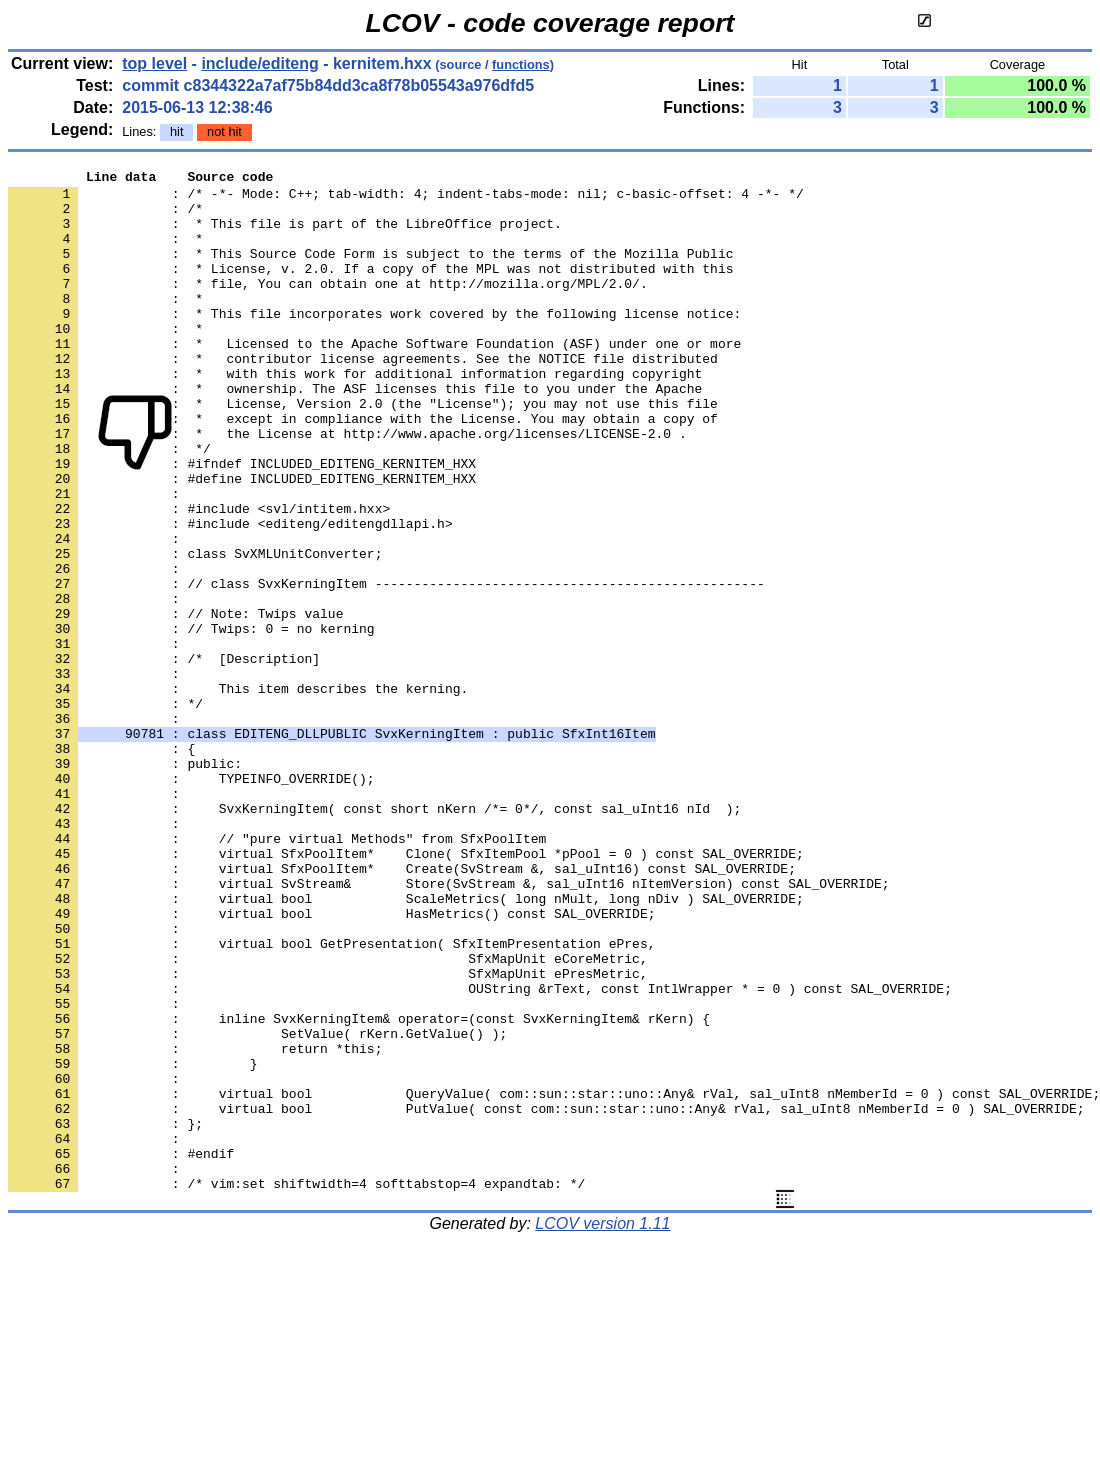 Image resolution: width=1100 pixels, height=1463 pixels. What do you see at coordinates (924, 20) in the screenshot?
I see `indicates escalator location in a building or transit station` at bounding box center [924, 20].